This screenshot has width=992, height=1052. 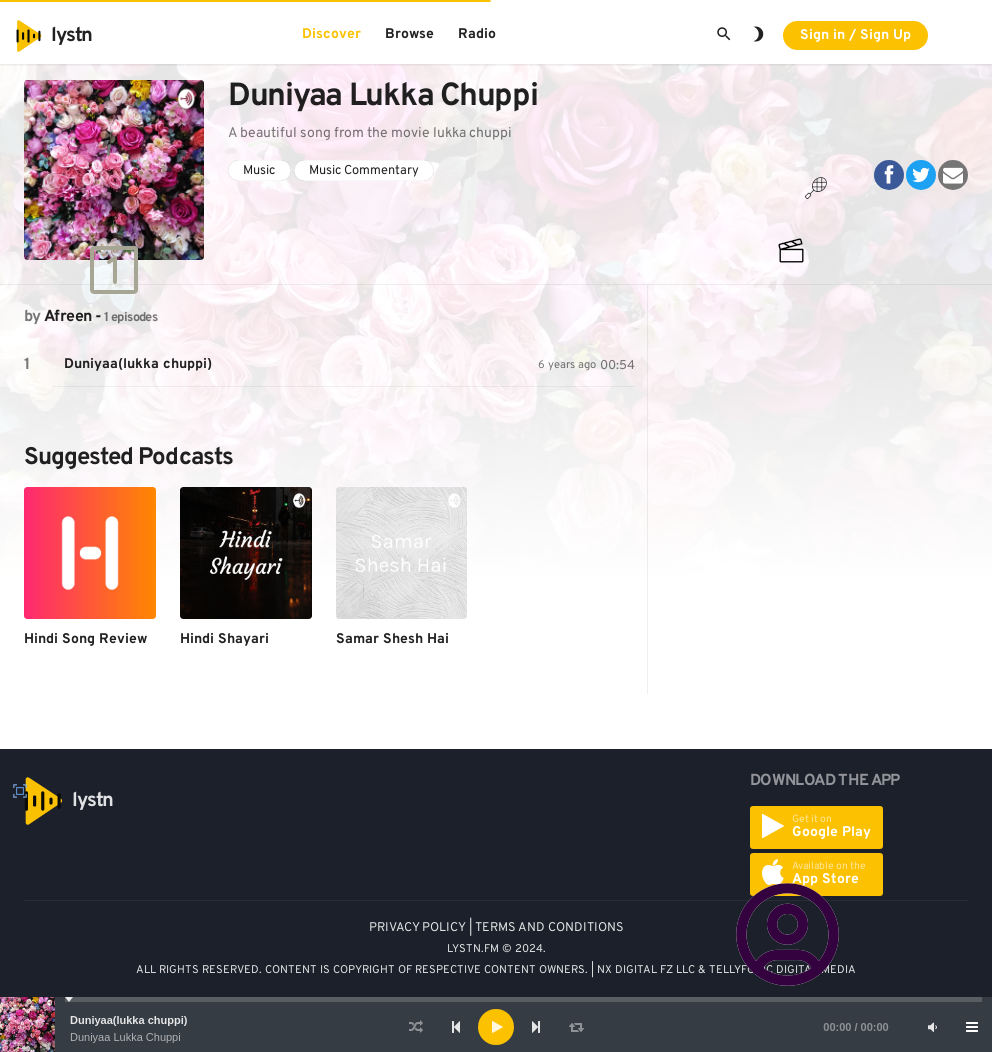 I want to click on indicates the first item or step in a sequence, so click(x=114, y=270).